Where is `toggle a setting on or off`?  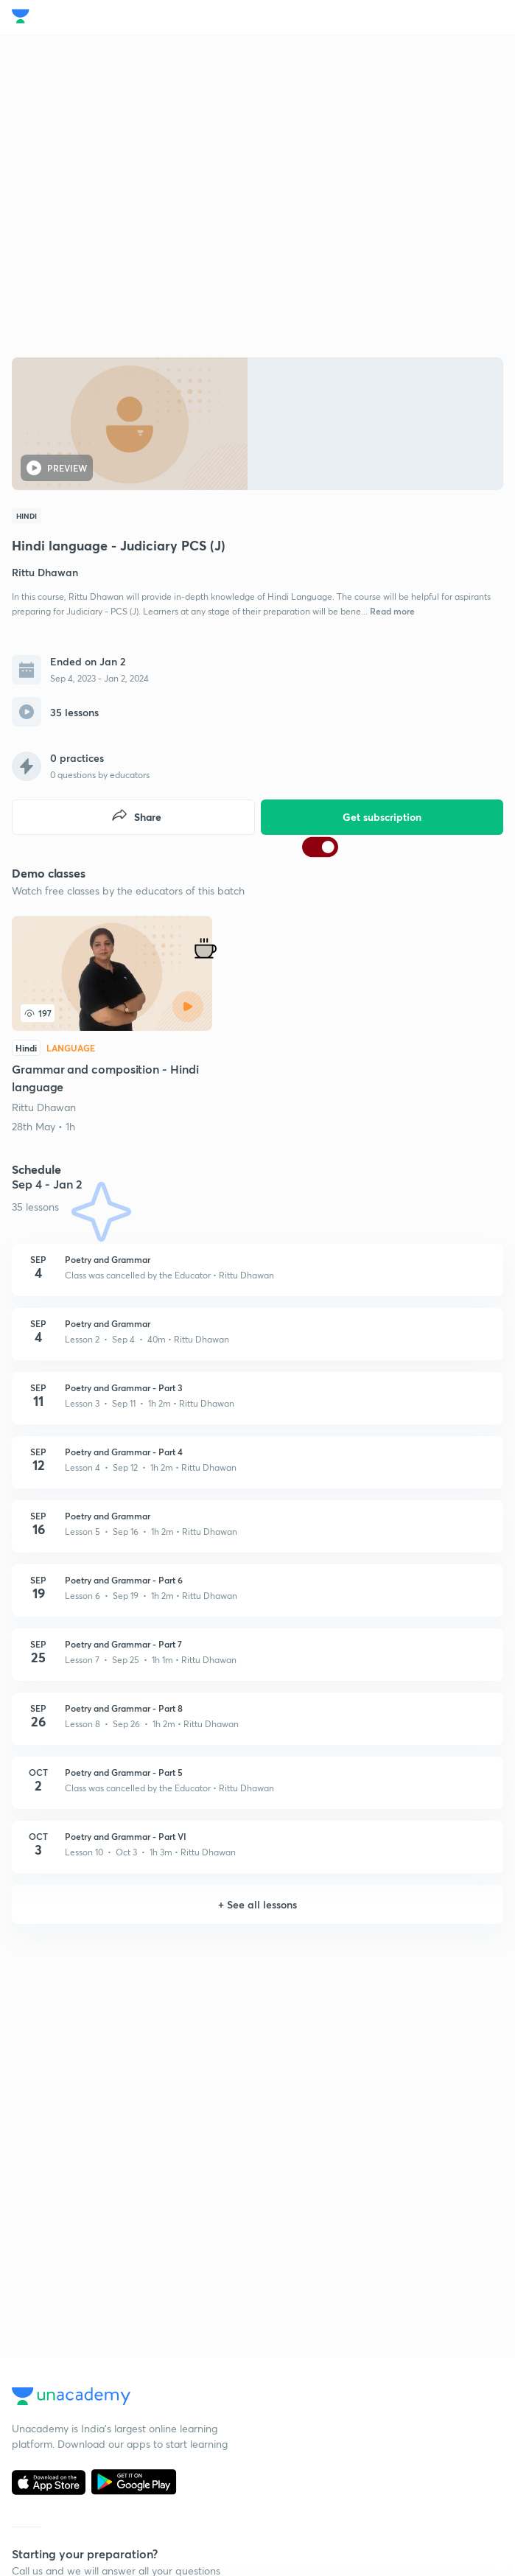 toggle a setting on or off is located at coordinates (320, 847).